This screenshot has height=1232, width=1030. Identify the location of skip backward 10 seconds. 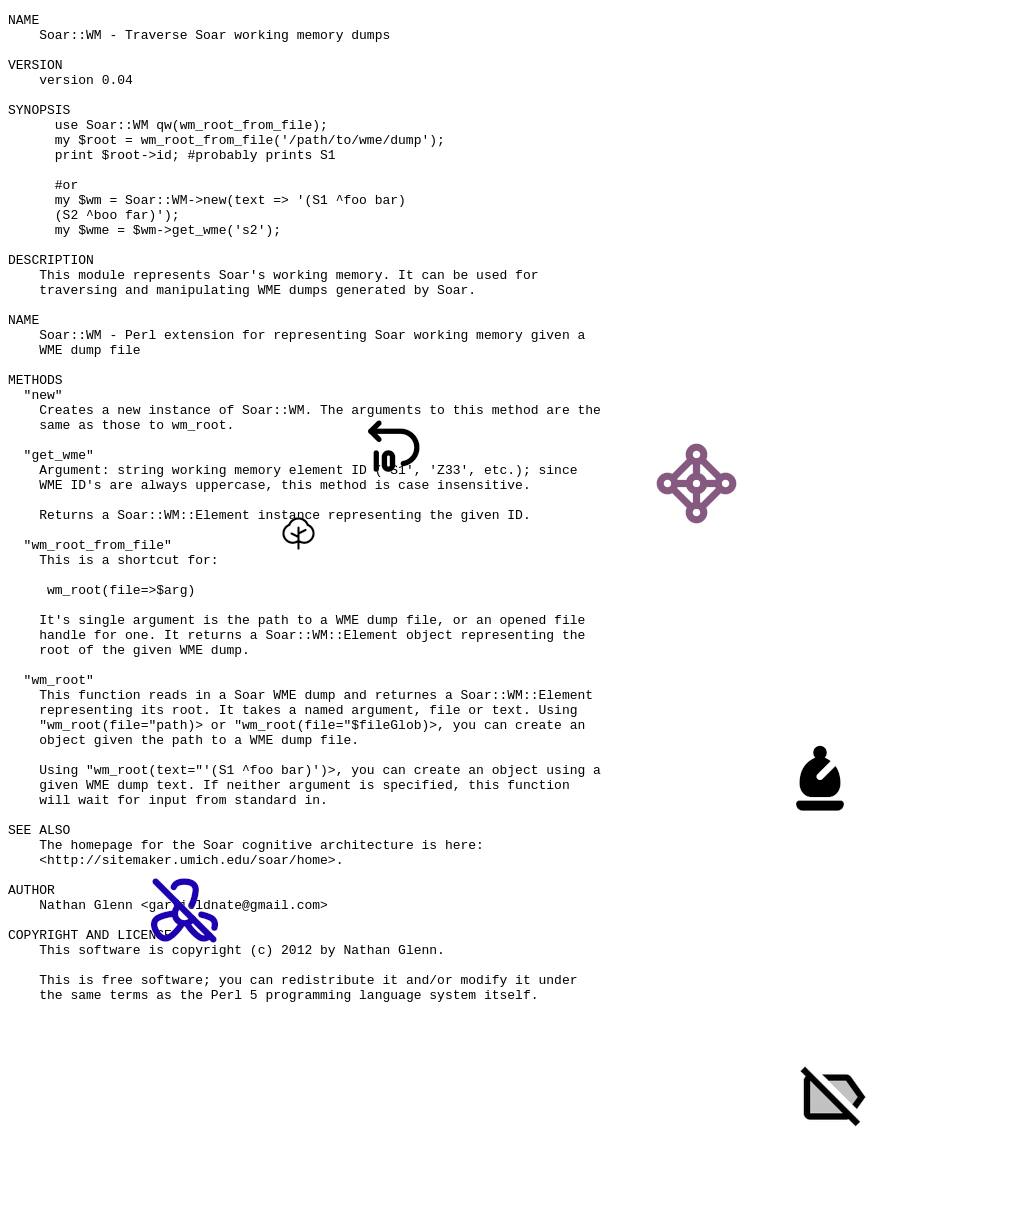
(392, 447).